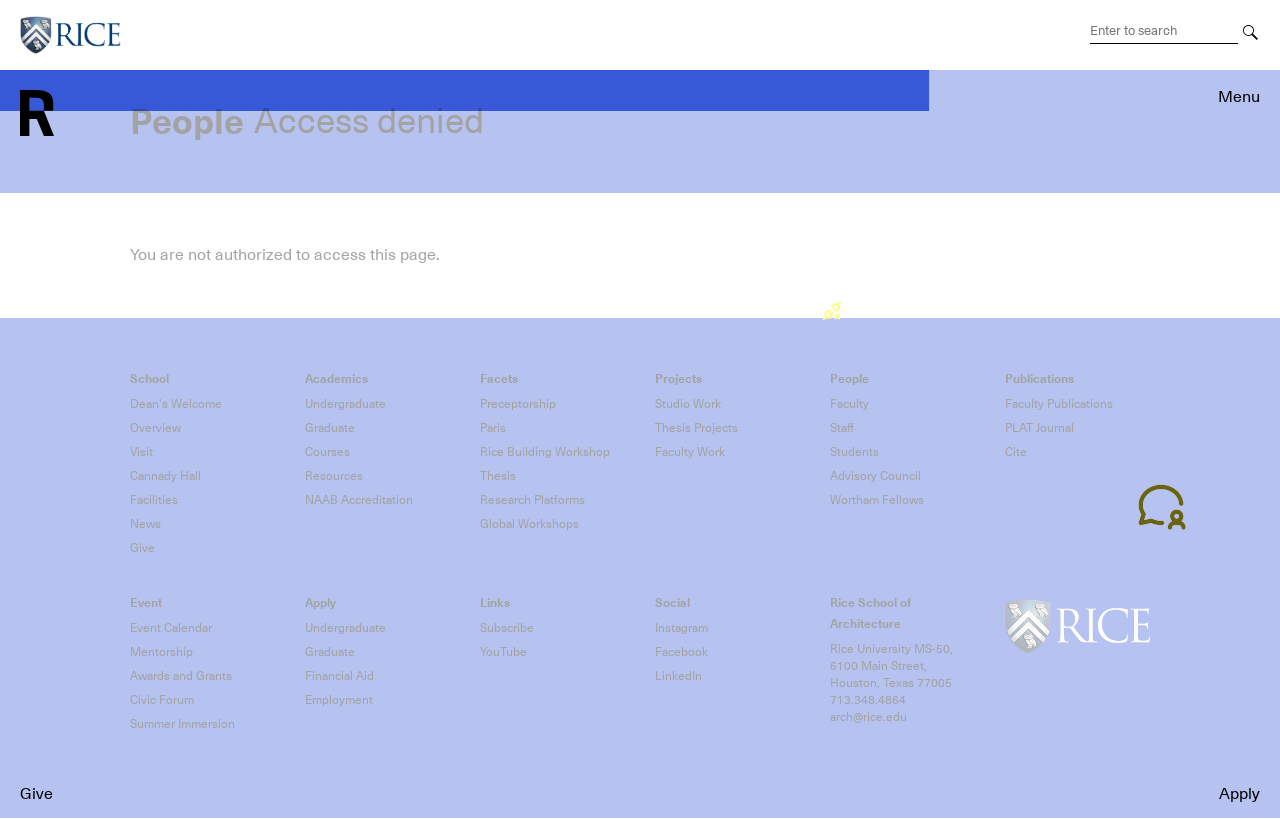 The height and width of the screenshot is (819, 1280). I want to click on view conversation with a specific contact, so click(1161, 505).